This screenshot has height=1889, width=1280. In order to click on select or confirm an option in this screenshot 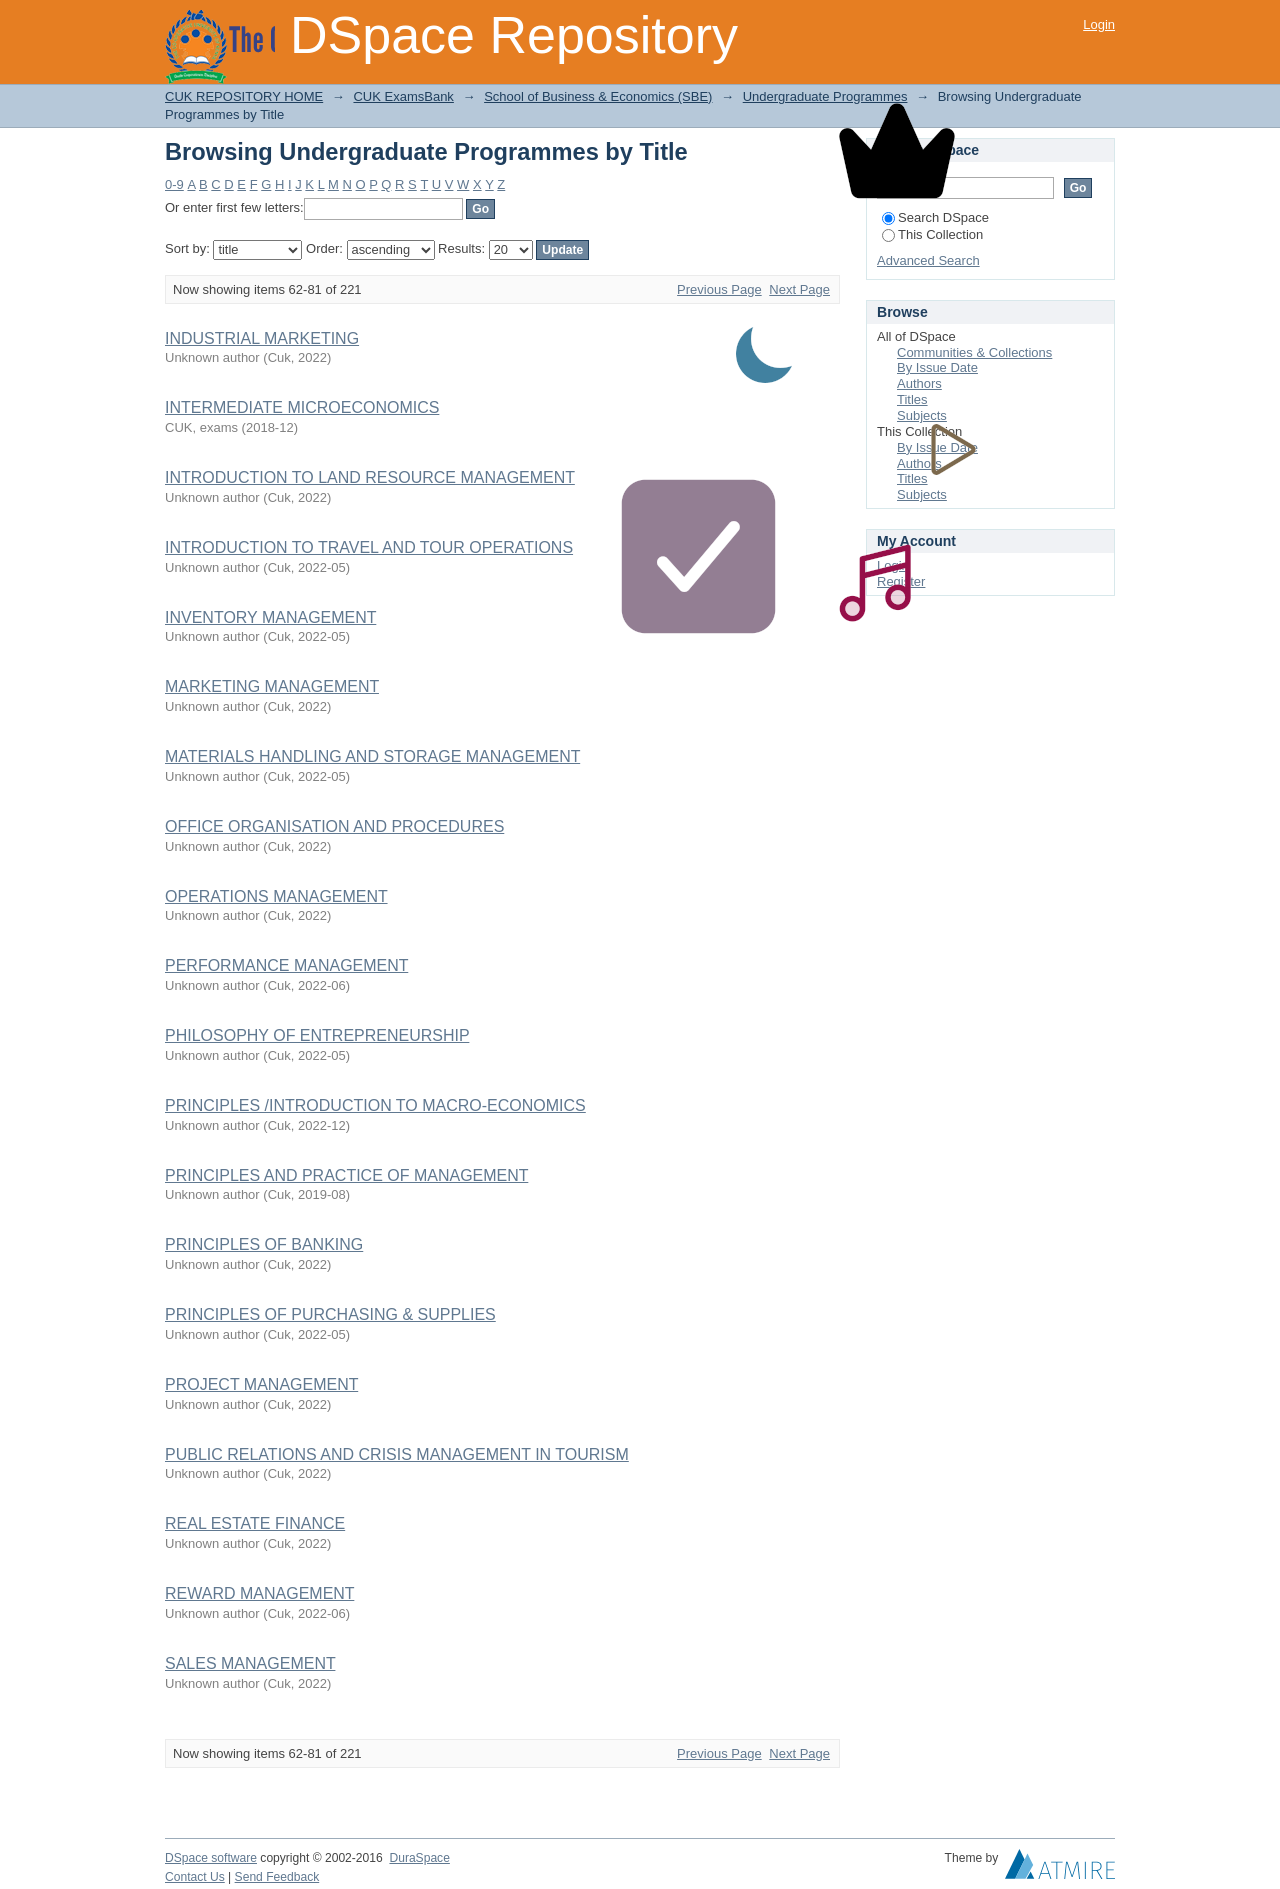, I will do `click(698, 556)`.